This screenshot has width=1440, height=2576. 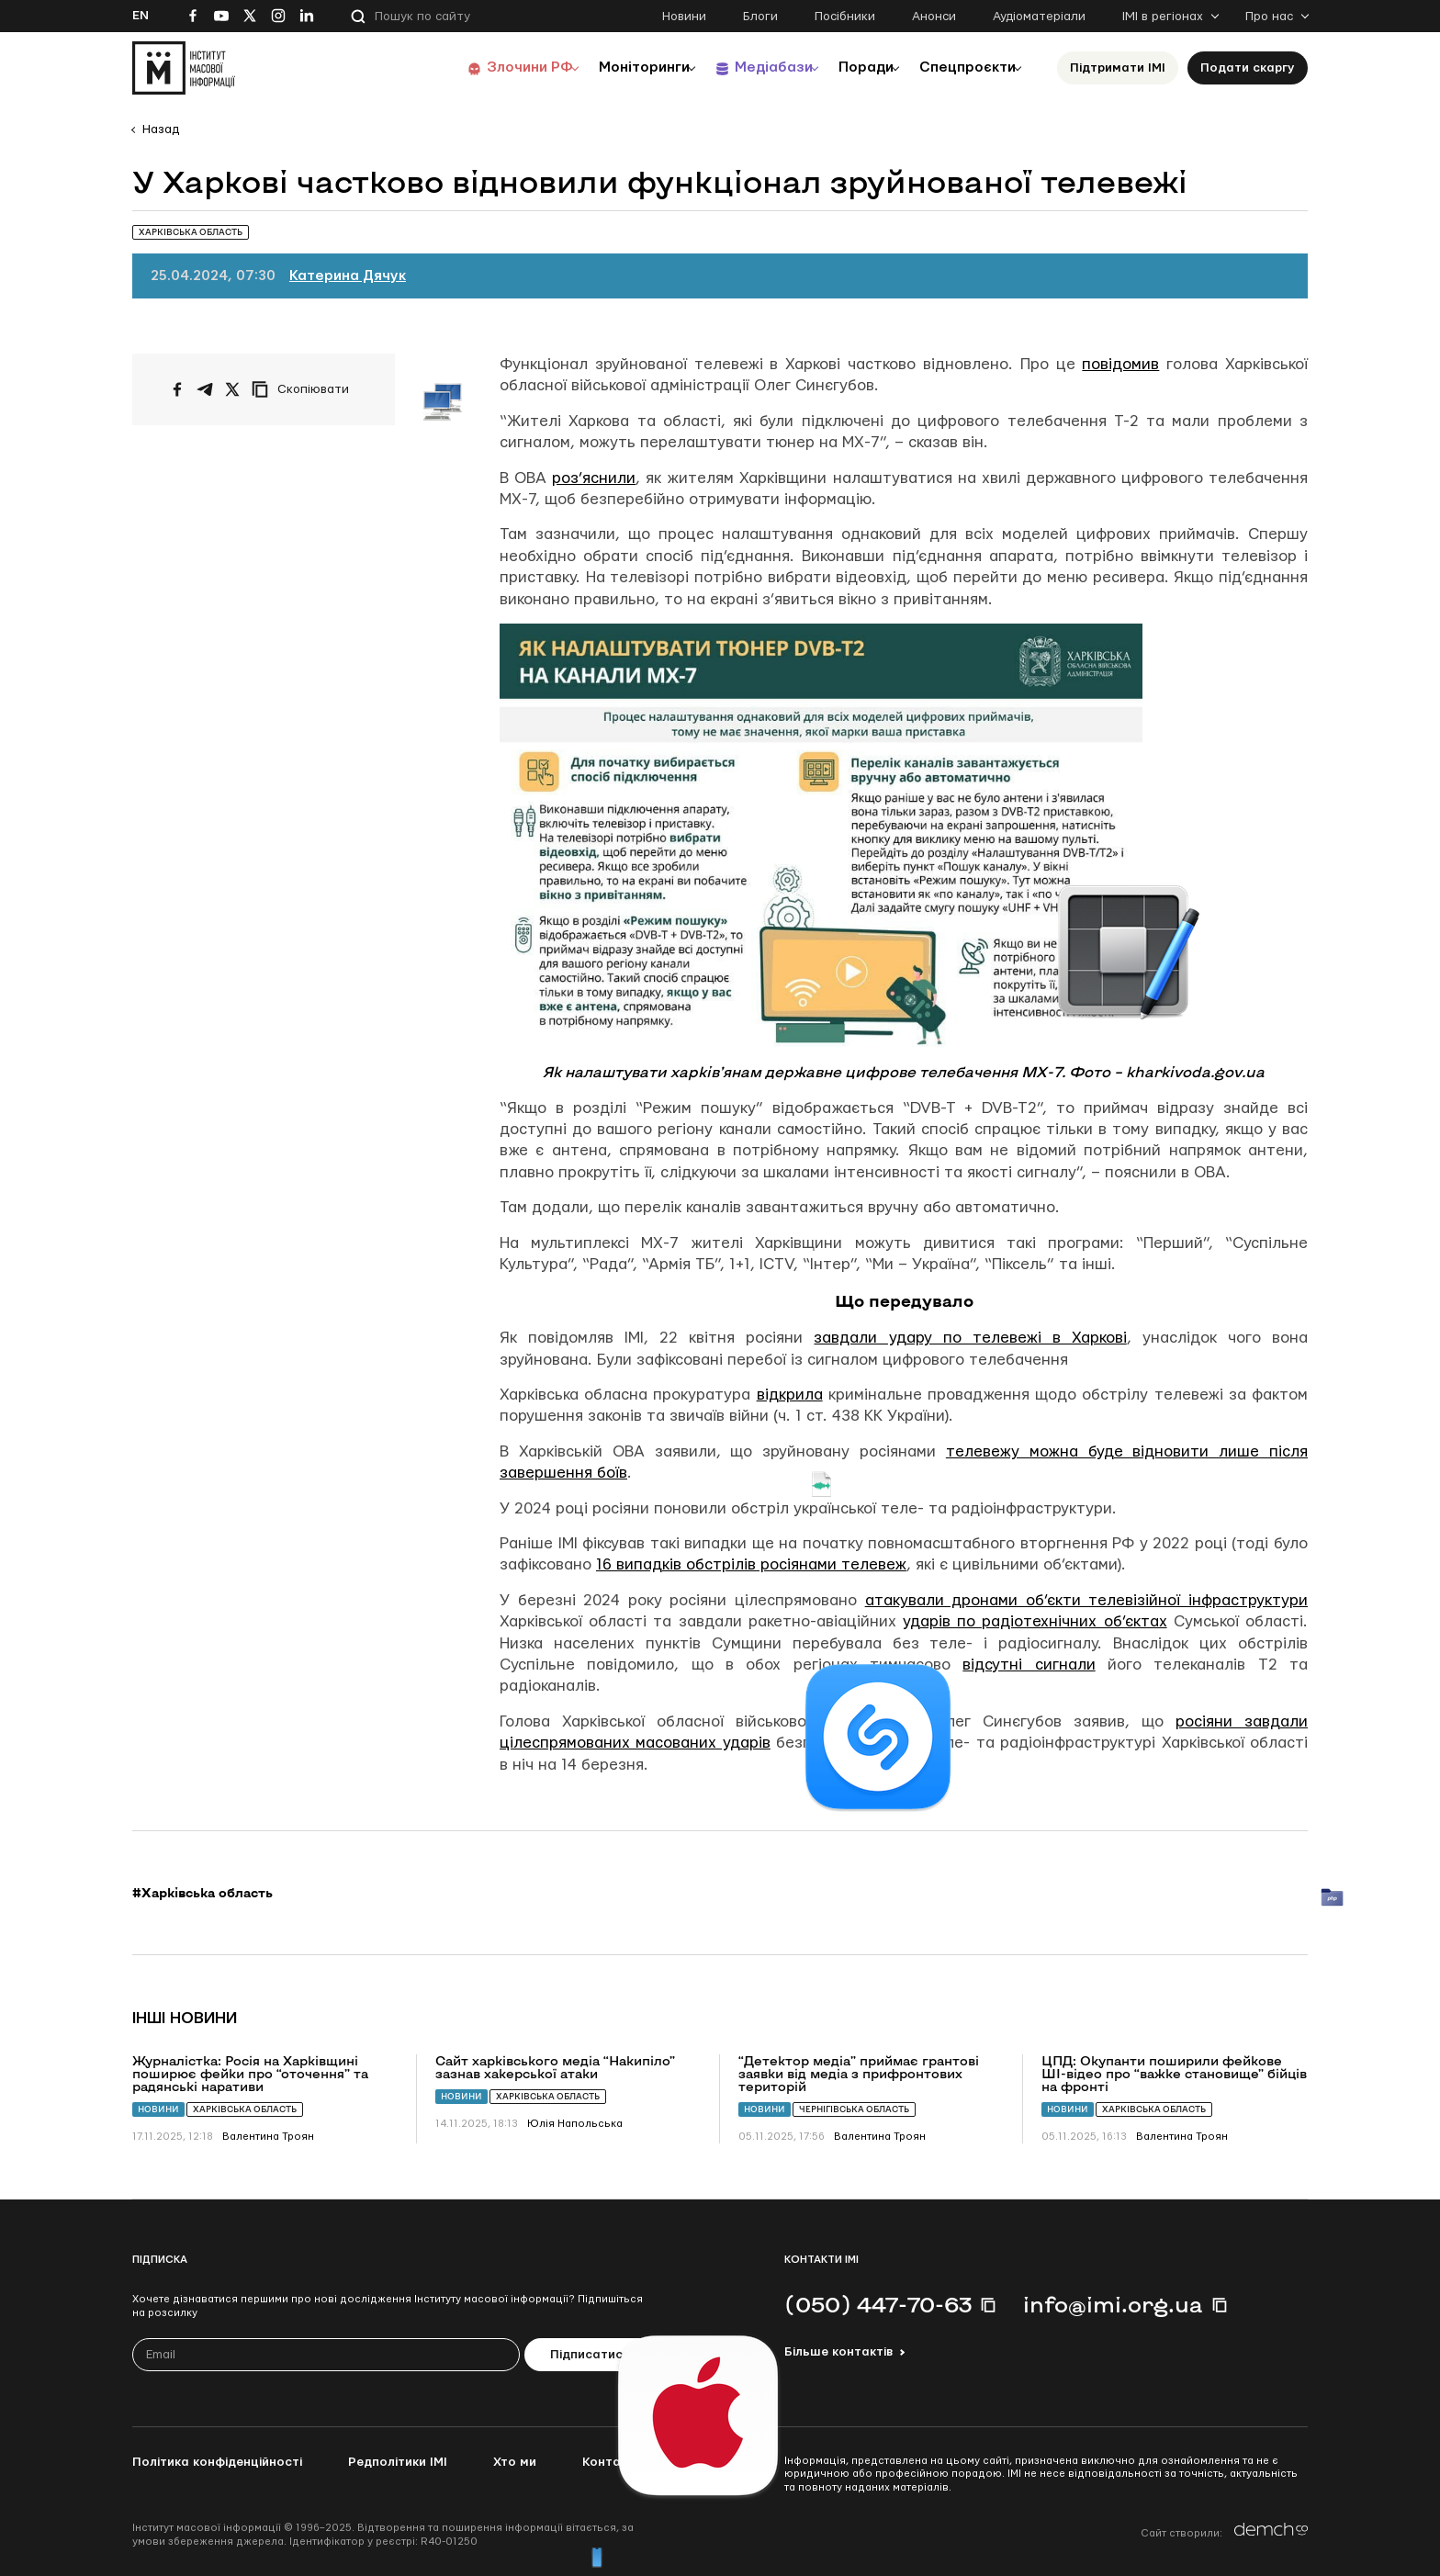 What do you see at coordinates (442, 401) in the screenshot?
I see `indicates network connection is idle with no active traffic` at bounding box center [442, 401].